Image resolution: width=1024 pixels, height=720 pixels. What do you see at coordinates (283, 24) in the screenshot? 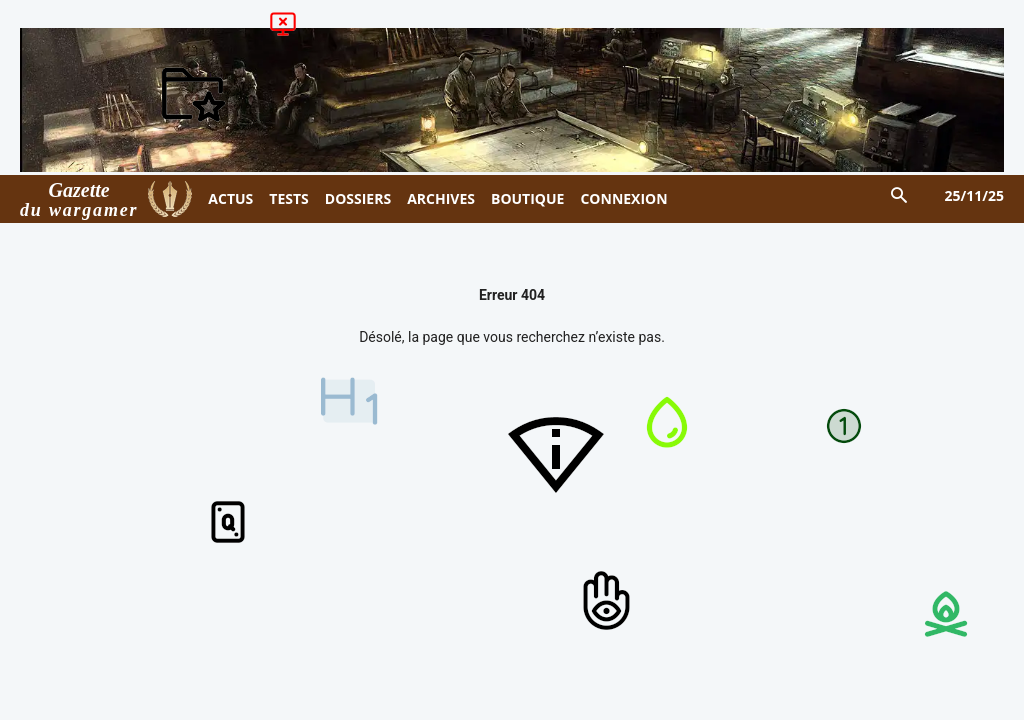
I see `disconnect or disable display` at bounding box center [283, 24].